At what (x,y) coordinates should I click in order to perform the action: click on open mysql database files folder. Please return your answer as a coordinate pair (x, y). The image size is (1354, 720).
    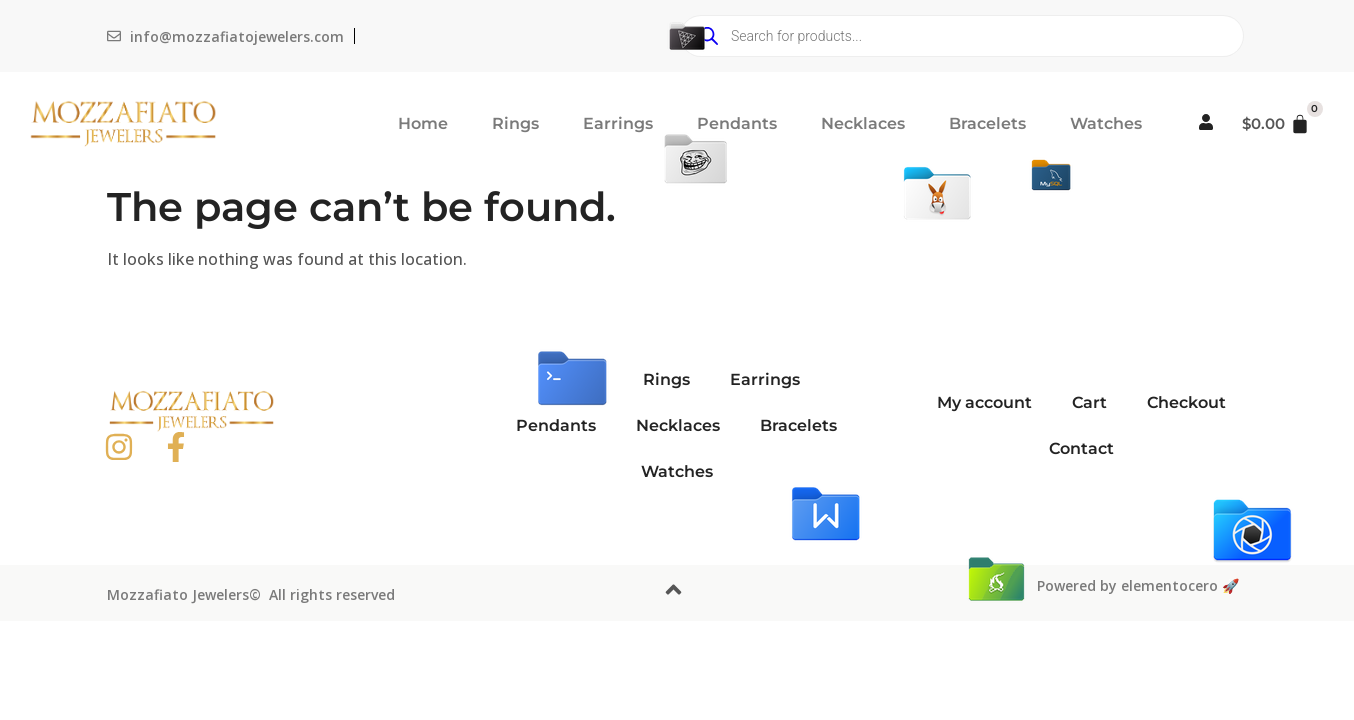
    Looking at the image, I should click on (1051, 176).